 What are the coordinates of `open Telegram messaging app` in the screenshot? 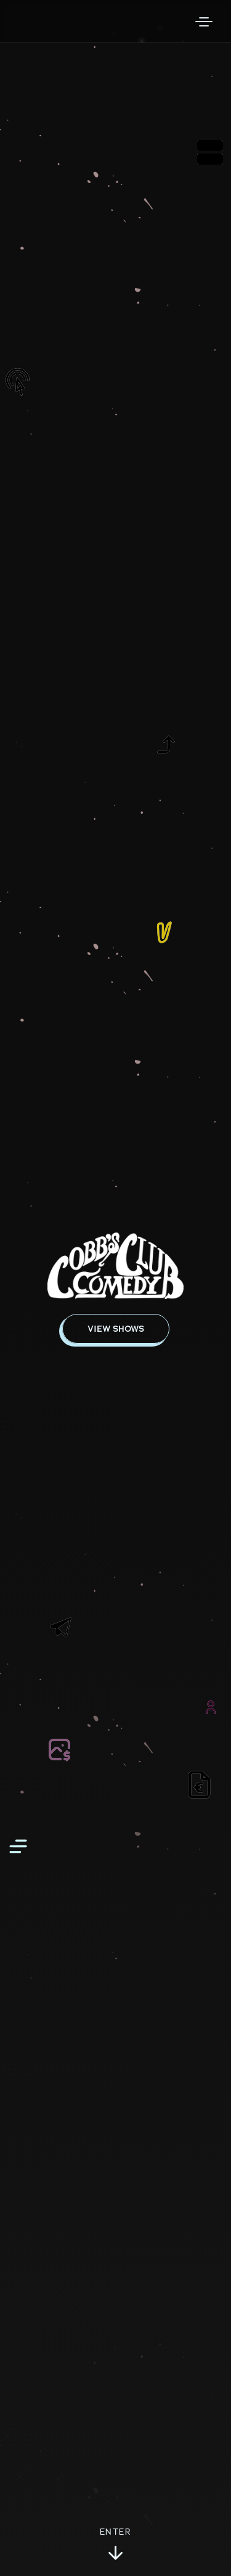 It's located at (61, 1627).